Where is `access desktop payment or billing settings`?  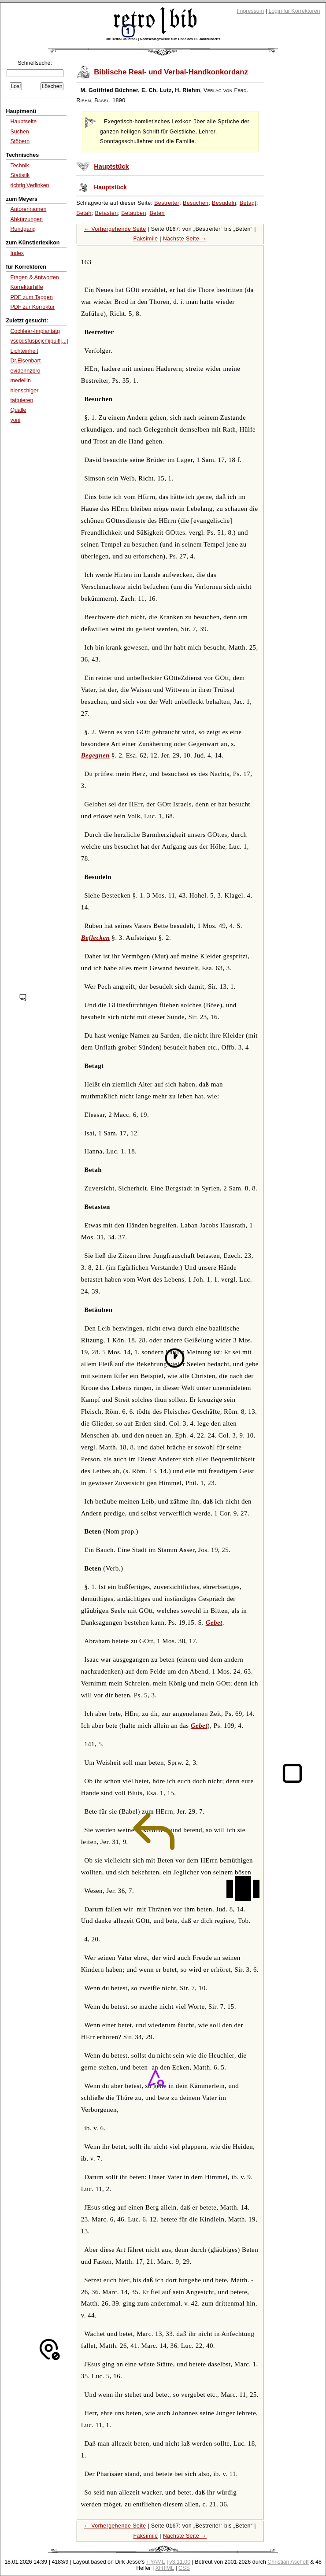 access desktop payment or billing settings is located at coordinates (23, 997).